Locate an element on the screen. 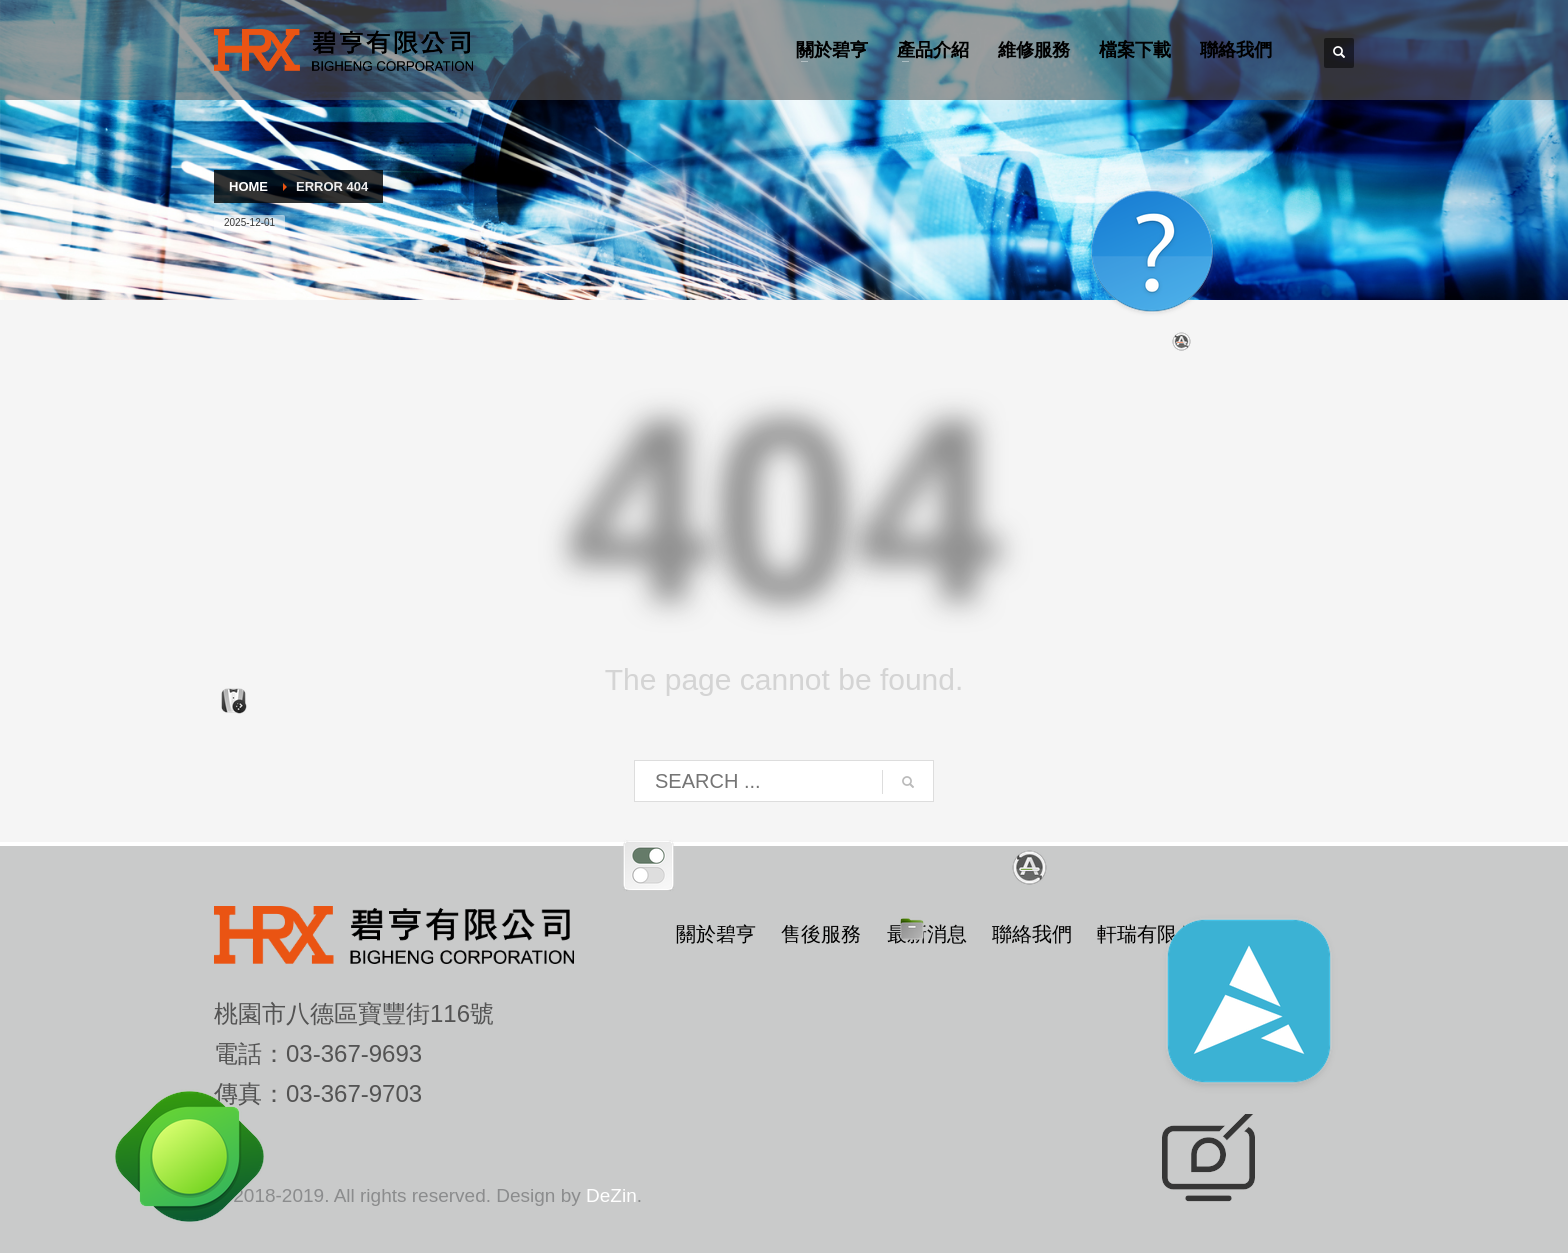 The width and height of the screenshot is (1568, 1253). open the recommendations app is located at coordinates (189, 1156).